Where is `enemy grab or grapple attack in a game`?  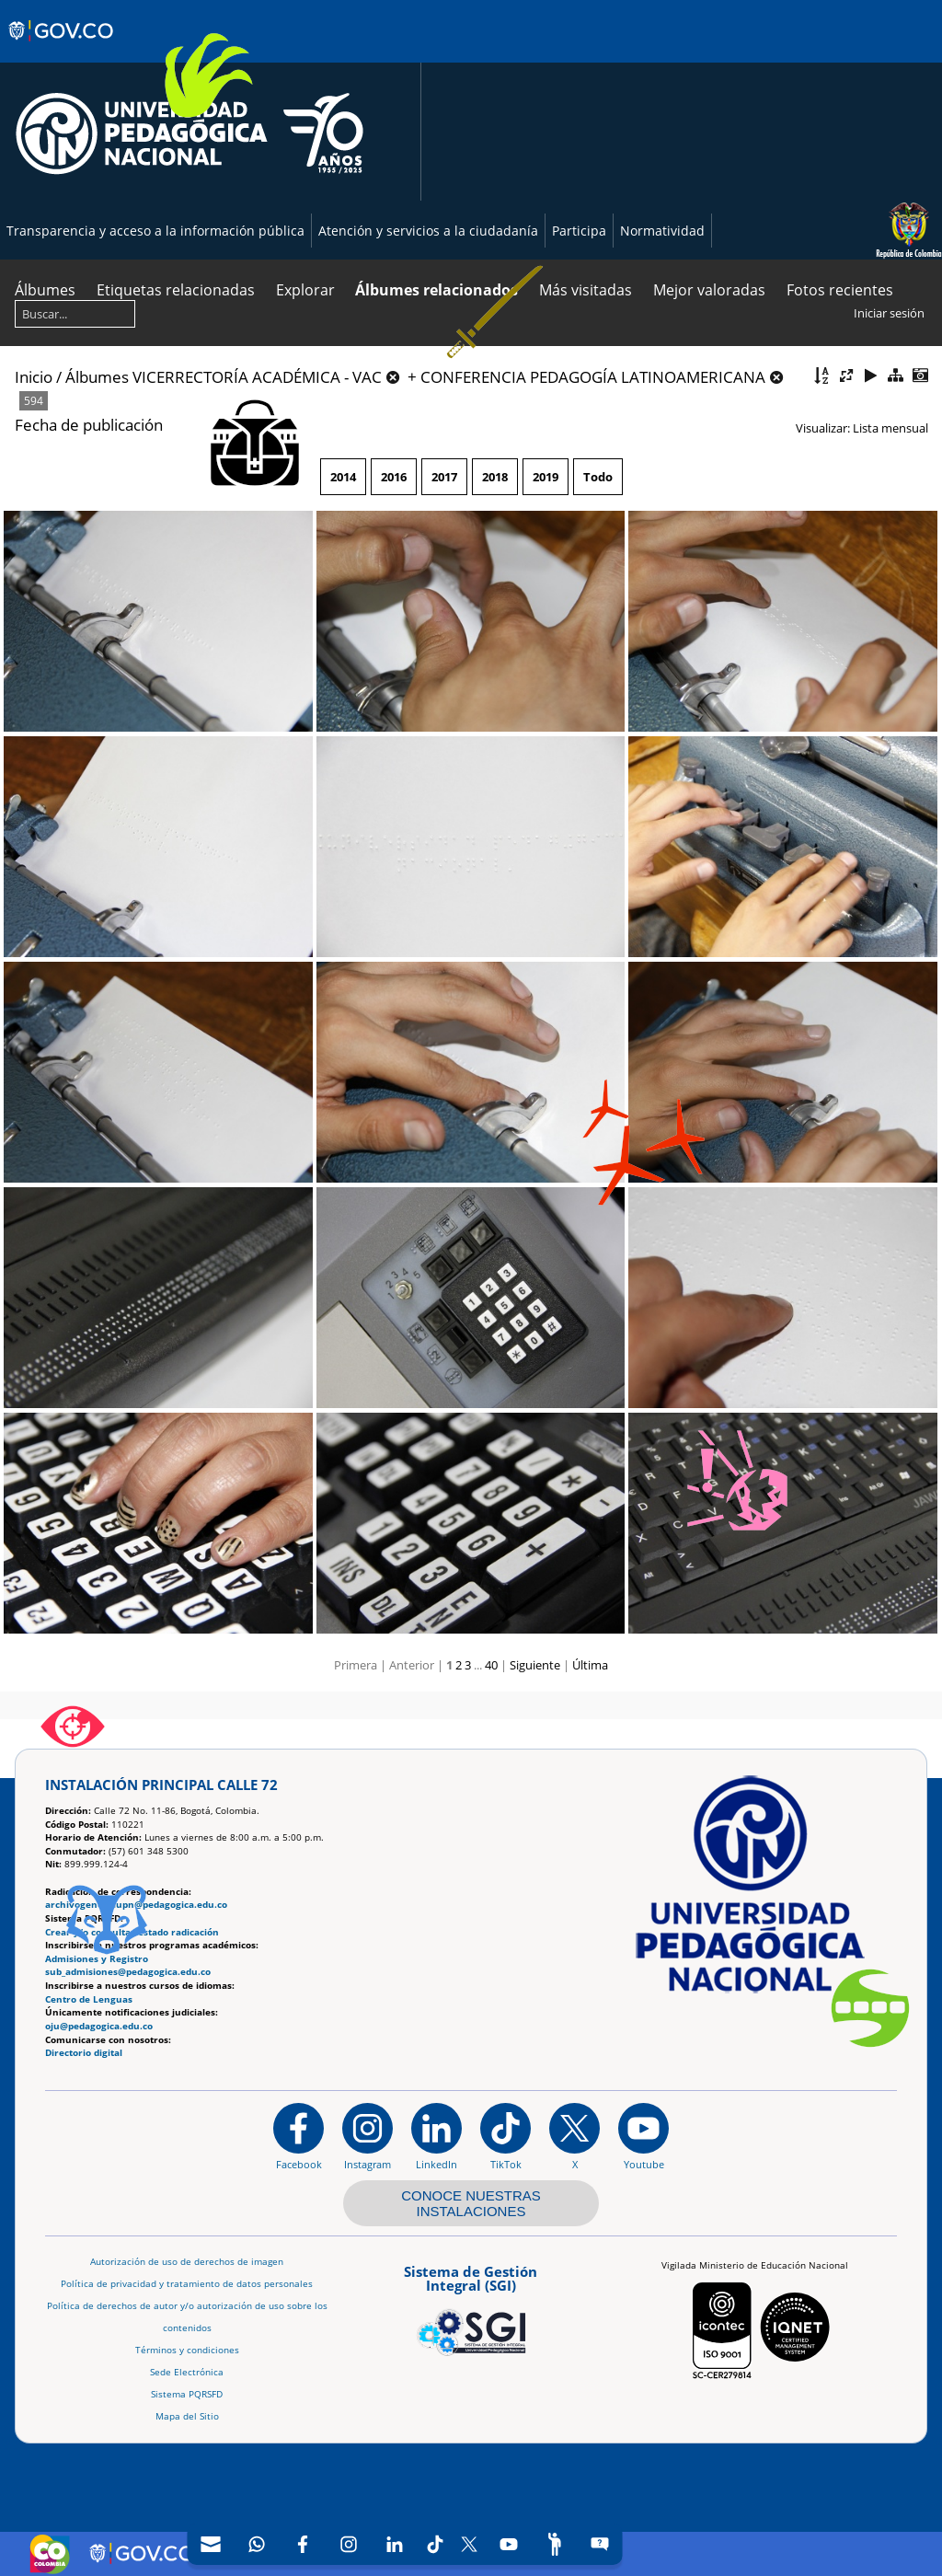
enemy grab or grapple attack in a game is located at coordinates (209, 74).